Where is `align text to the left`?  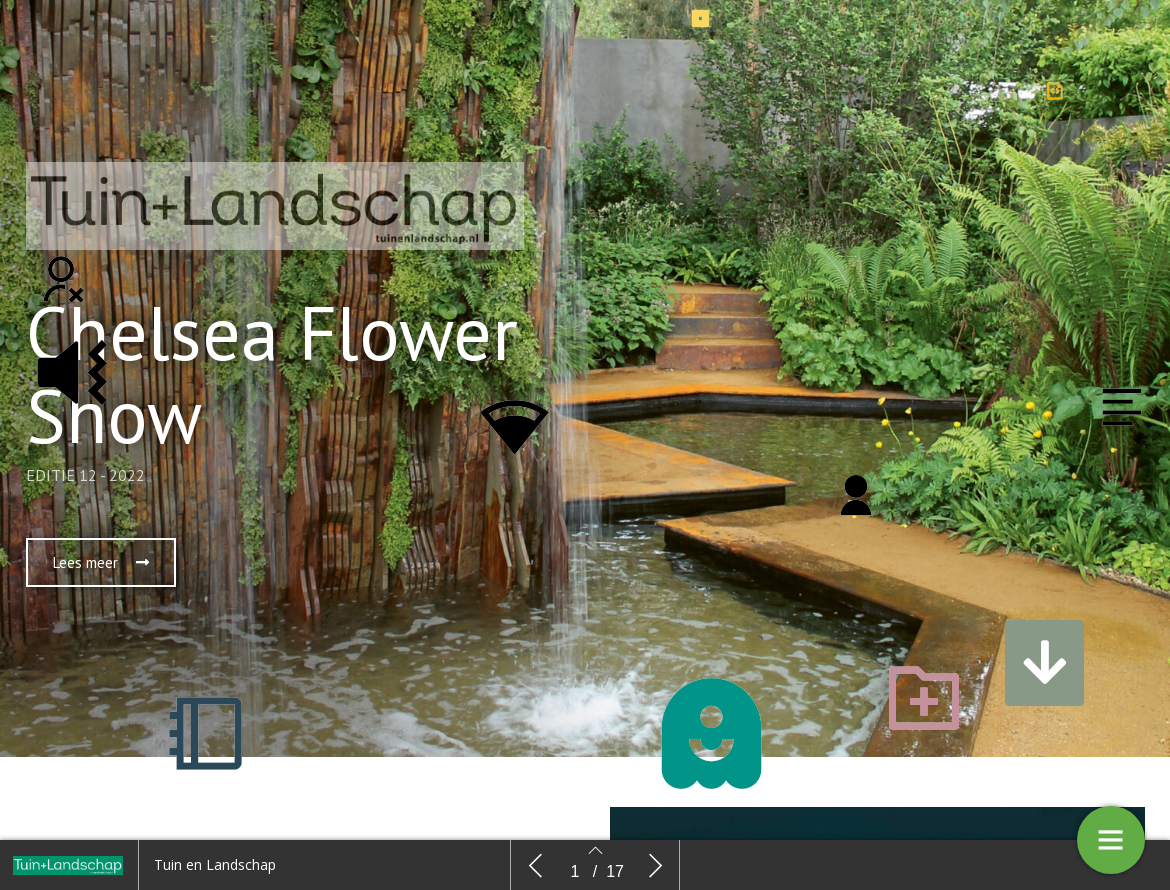
align text to the left is located at coordinates (1122, 406).